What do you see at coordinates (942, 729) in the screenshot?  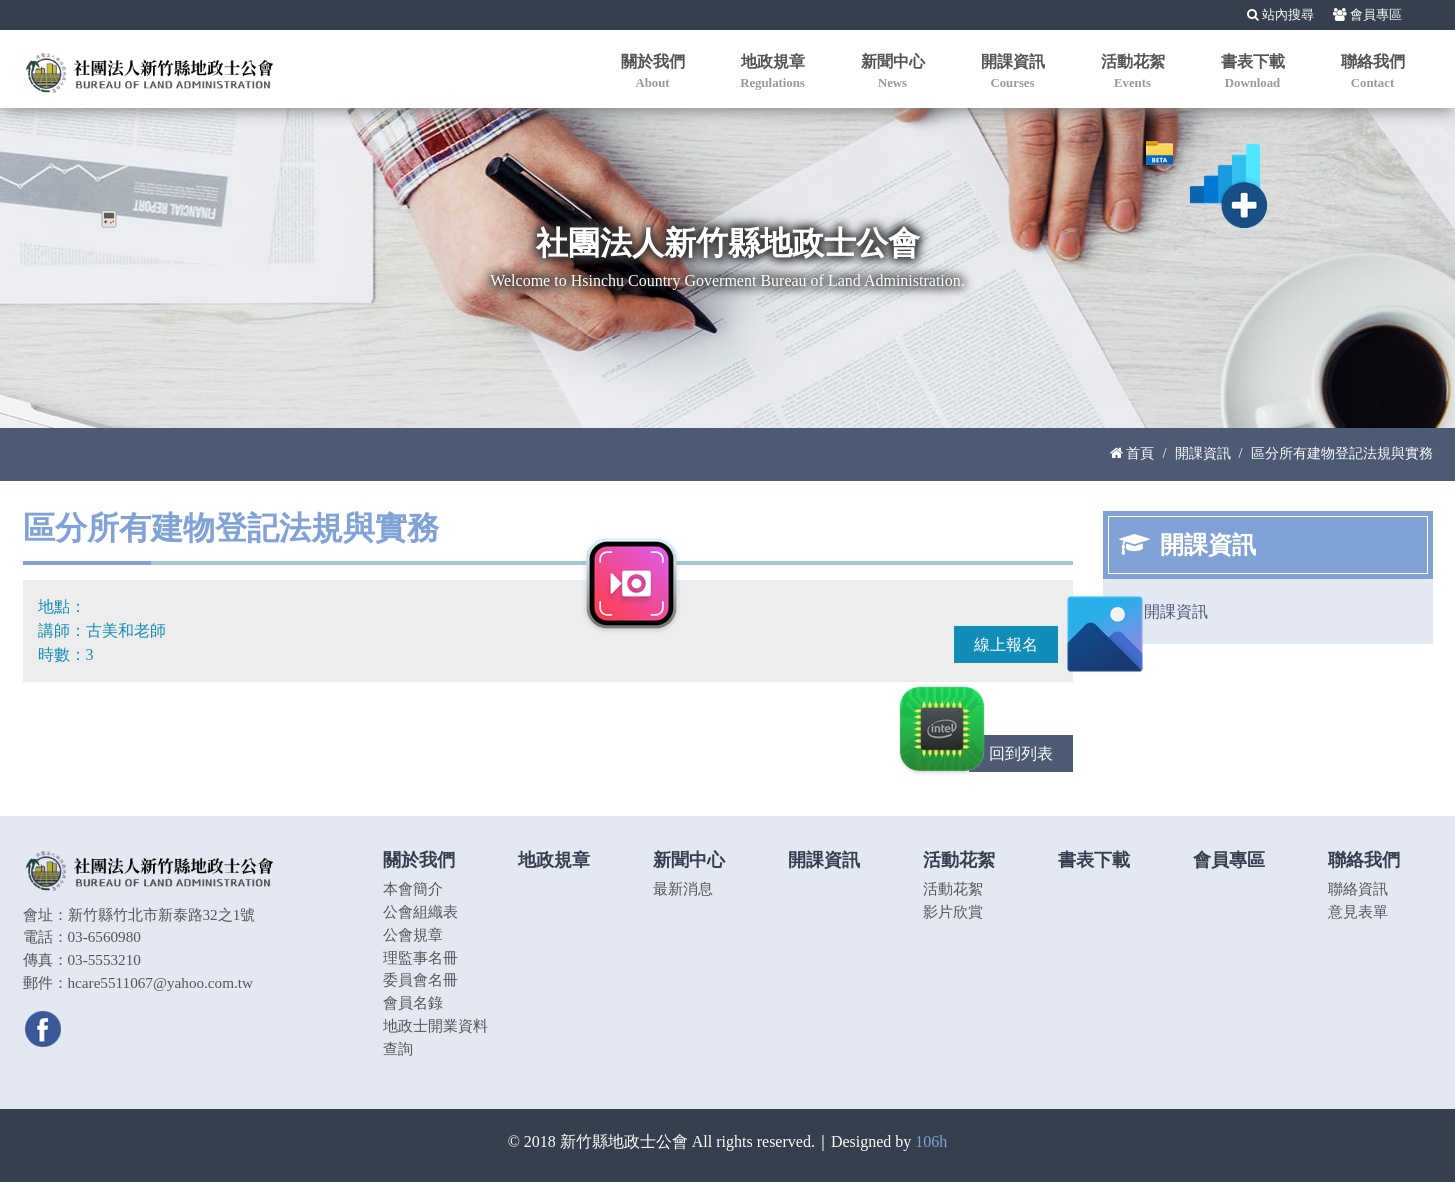 I see `open cpu frequency monitoring app` at bounding box center [942, 729].